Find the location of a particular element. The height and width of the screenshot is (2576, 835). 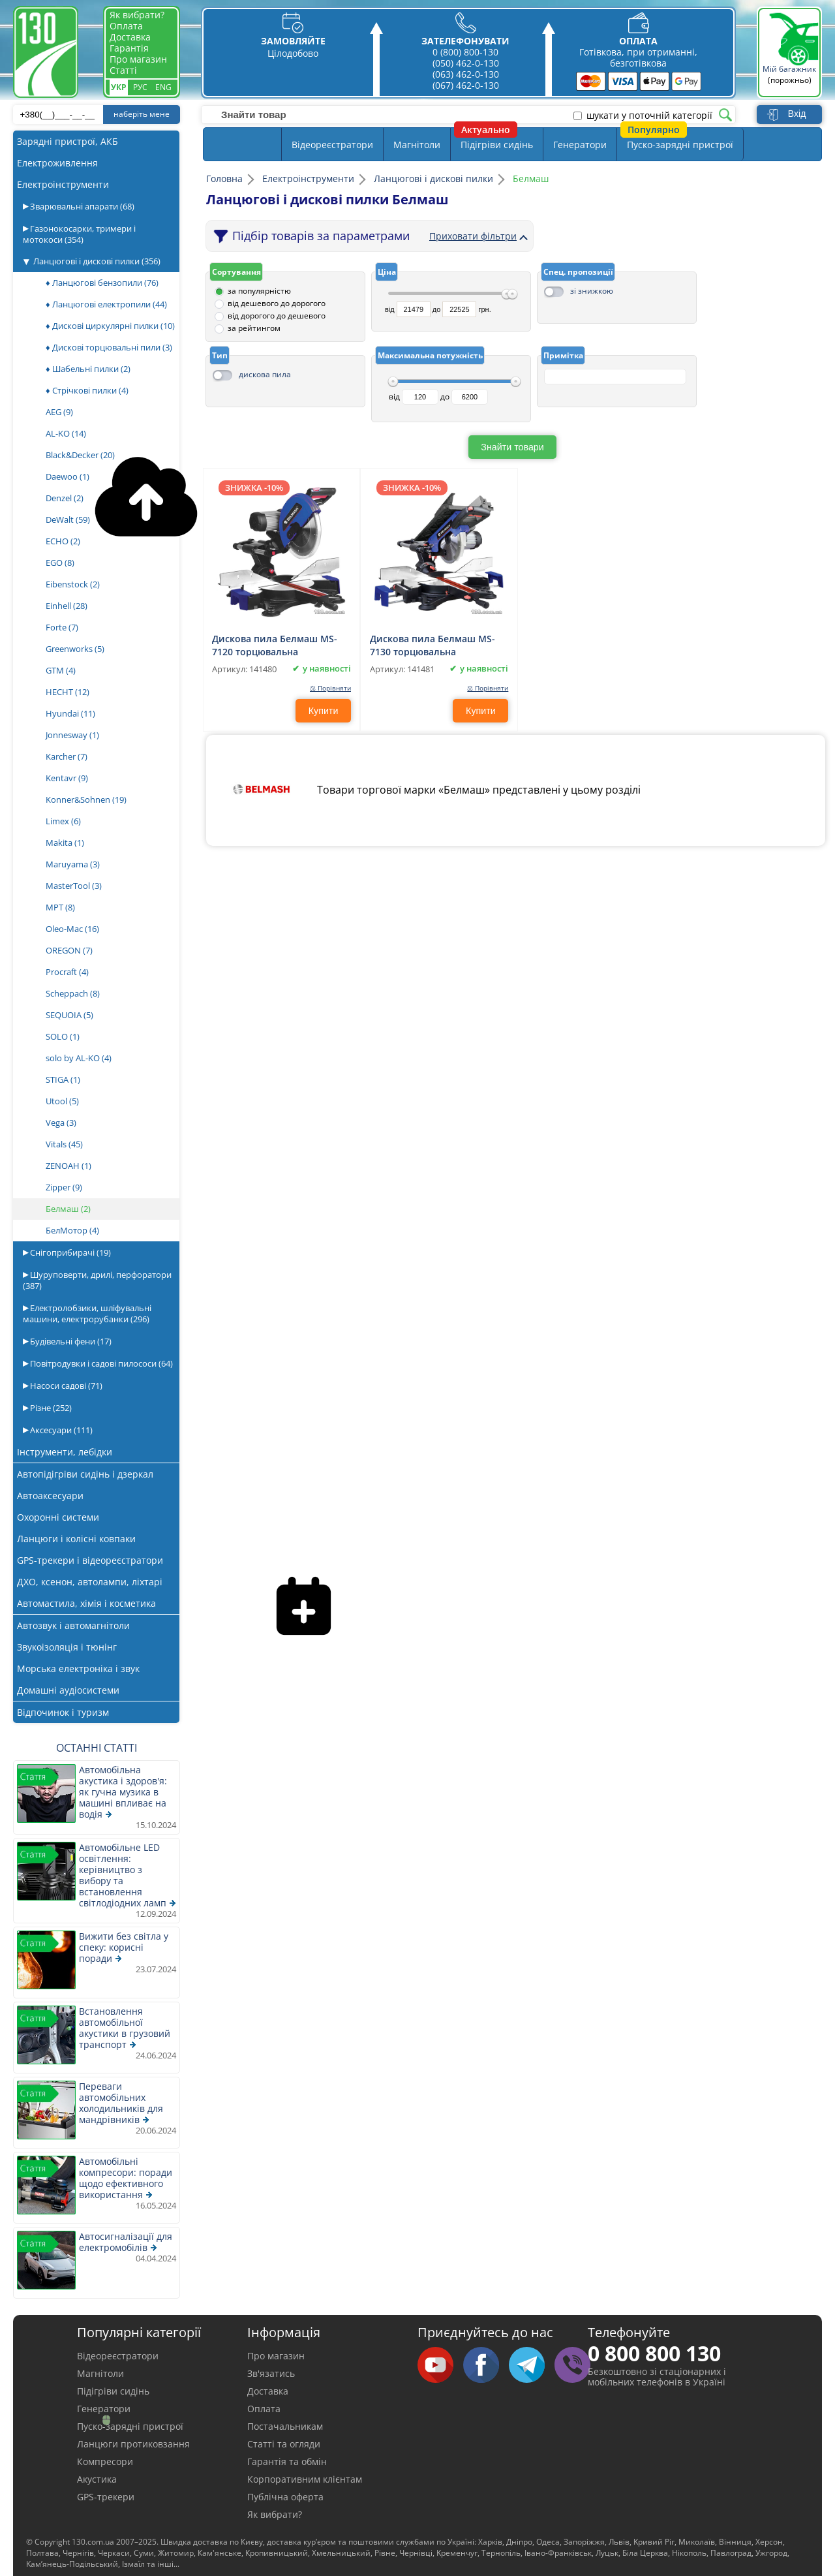

add a new event to your calendar is located at coordinates (303, 1607).